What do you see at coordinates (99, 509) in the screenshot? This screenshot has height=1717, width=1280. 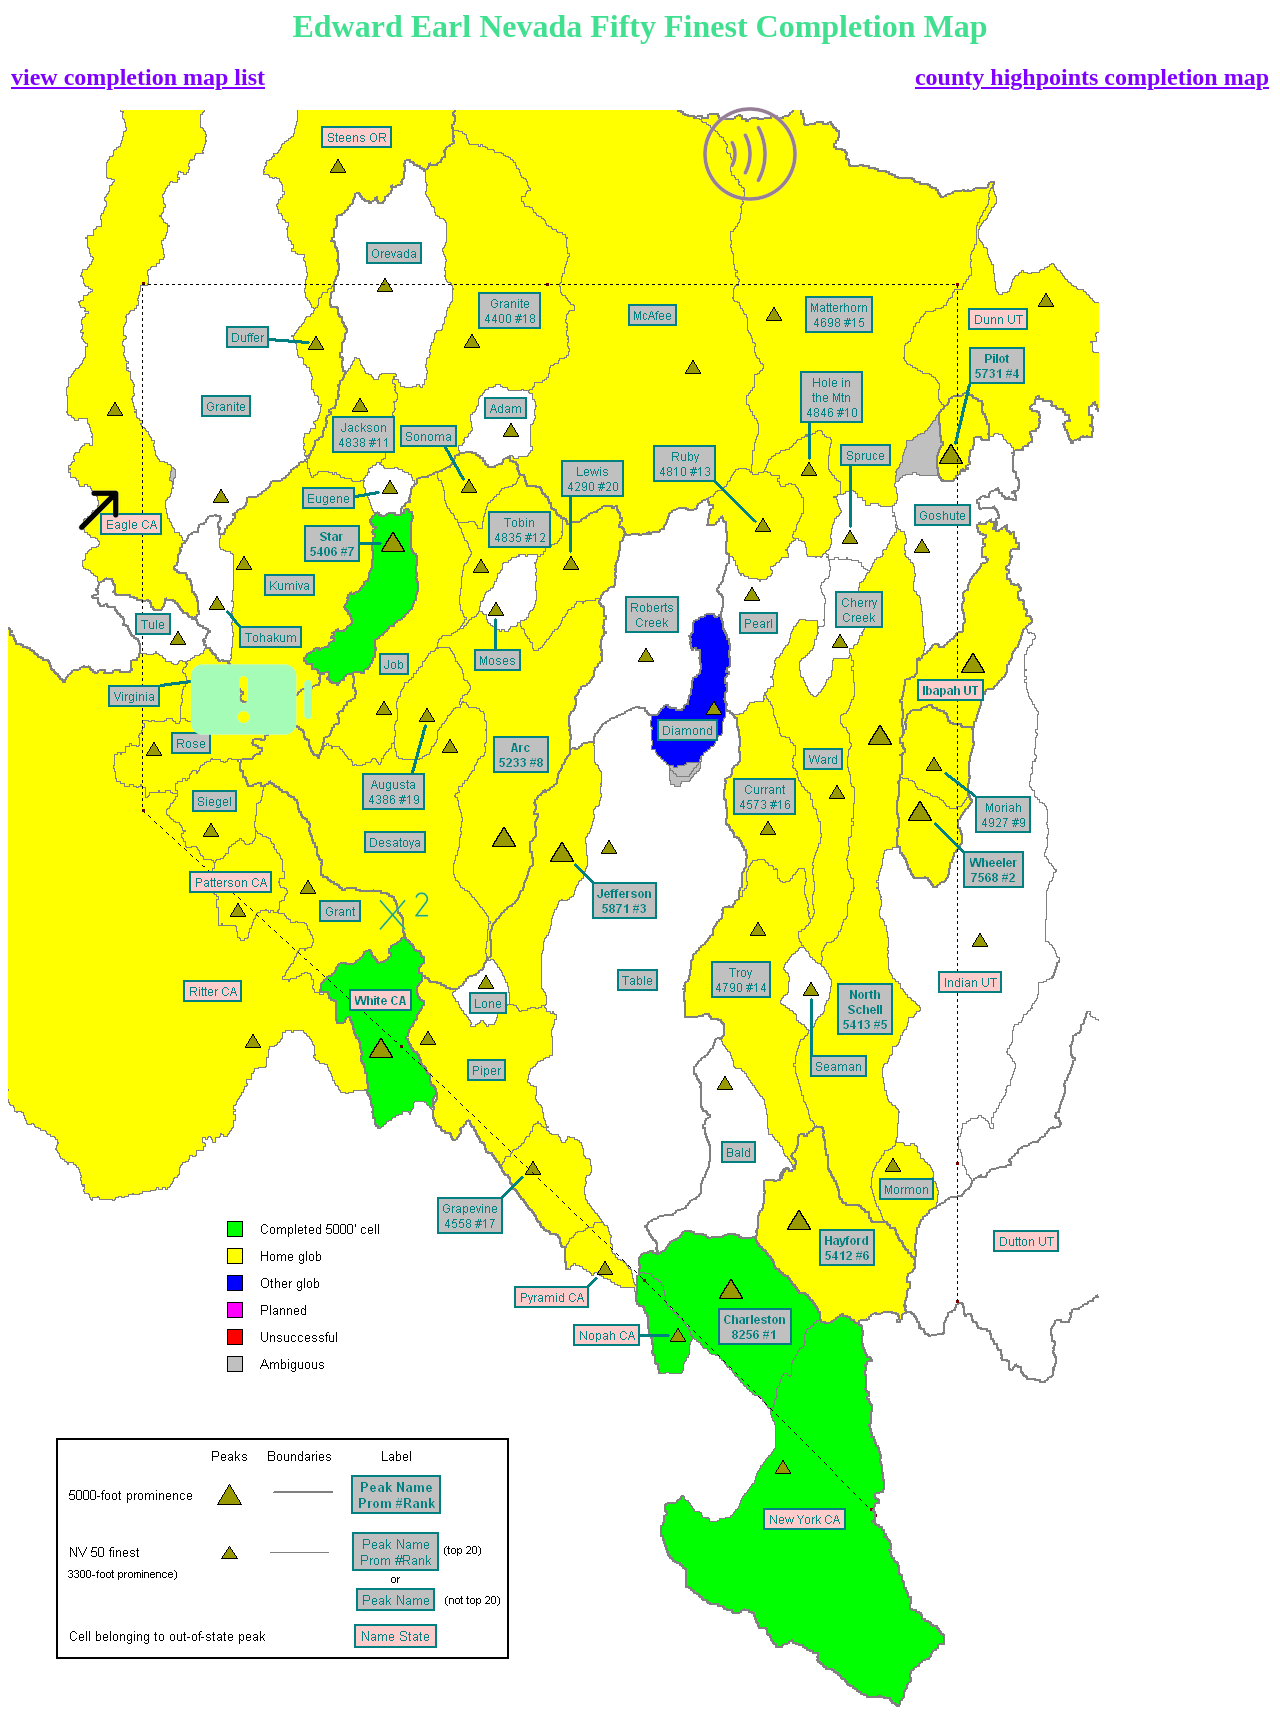 I see `open link in new tab or window` at bounding box center [99, 509].